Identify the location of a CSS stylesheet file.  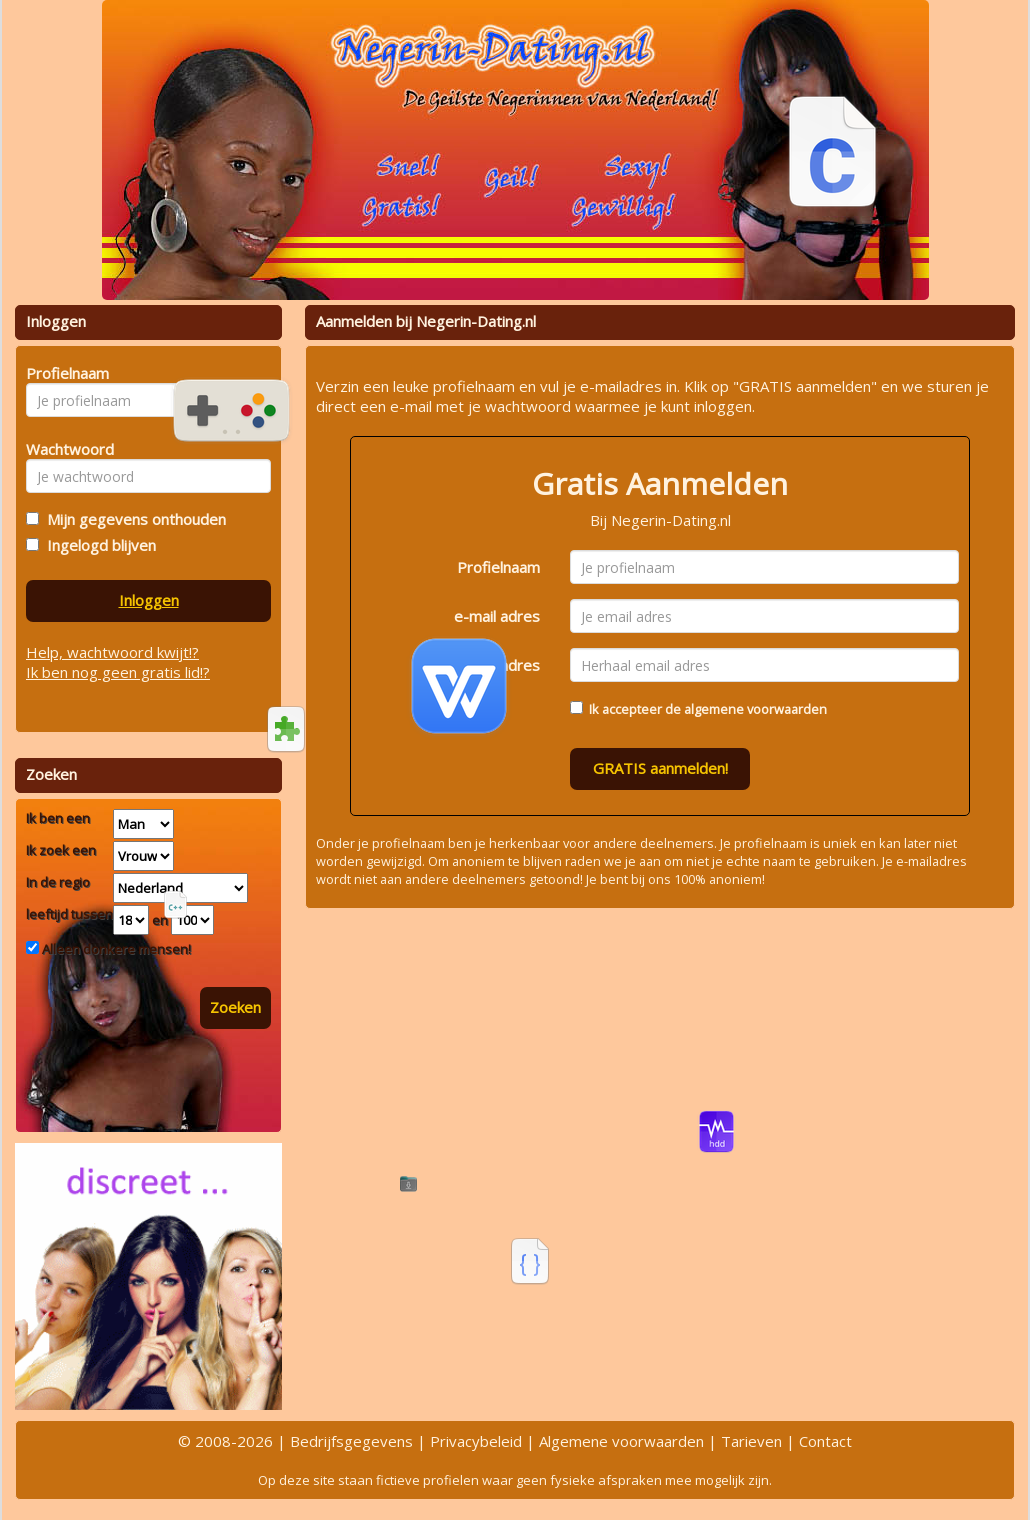
(530, 1261).